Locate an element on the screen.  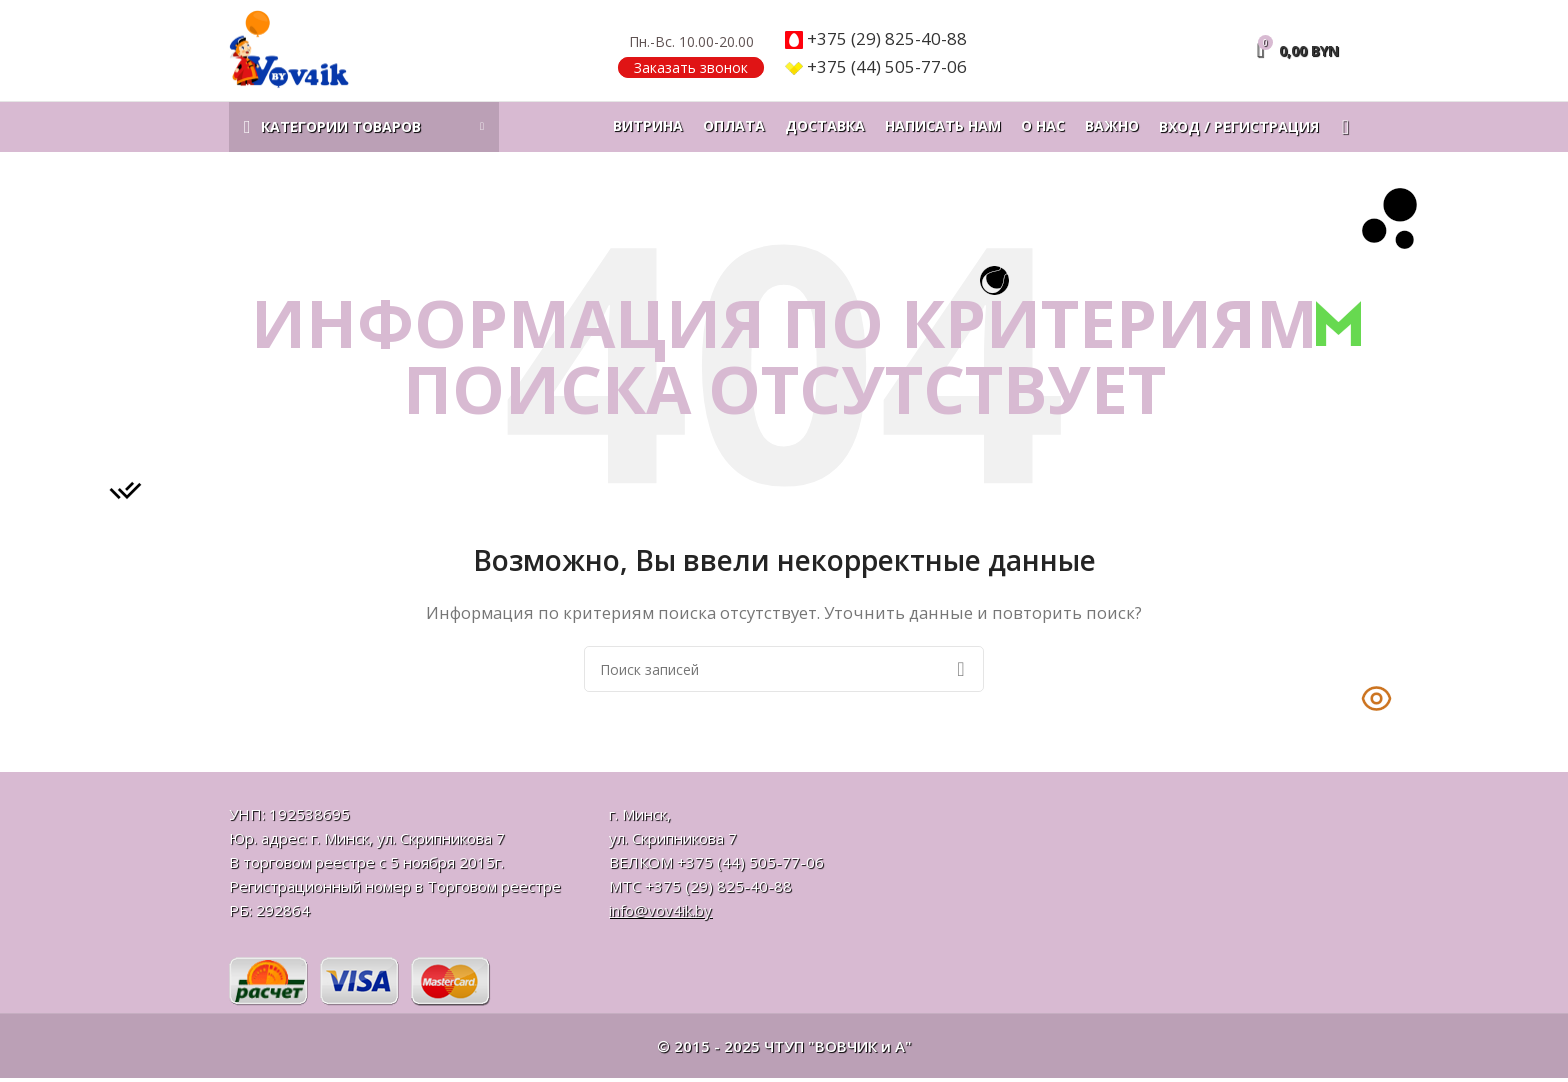
view or preview content is located at coordinates (1376, 698).